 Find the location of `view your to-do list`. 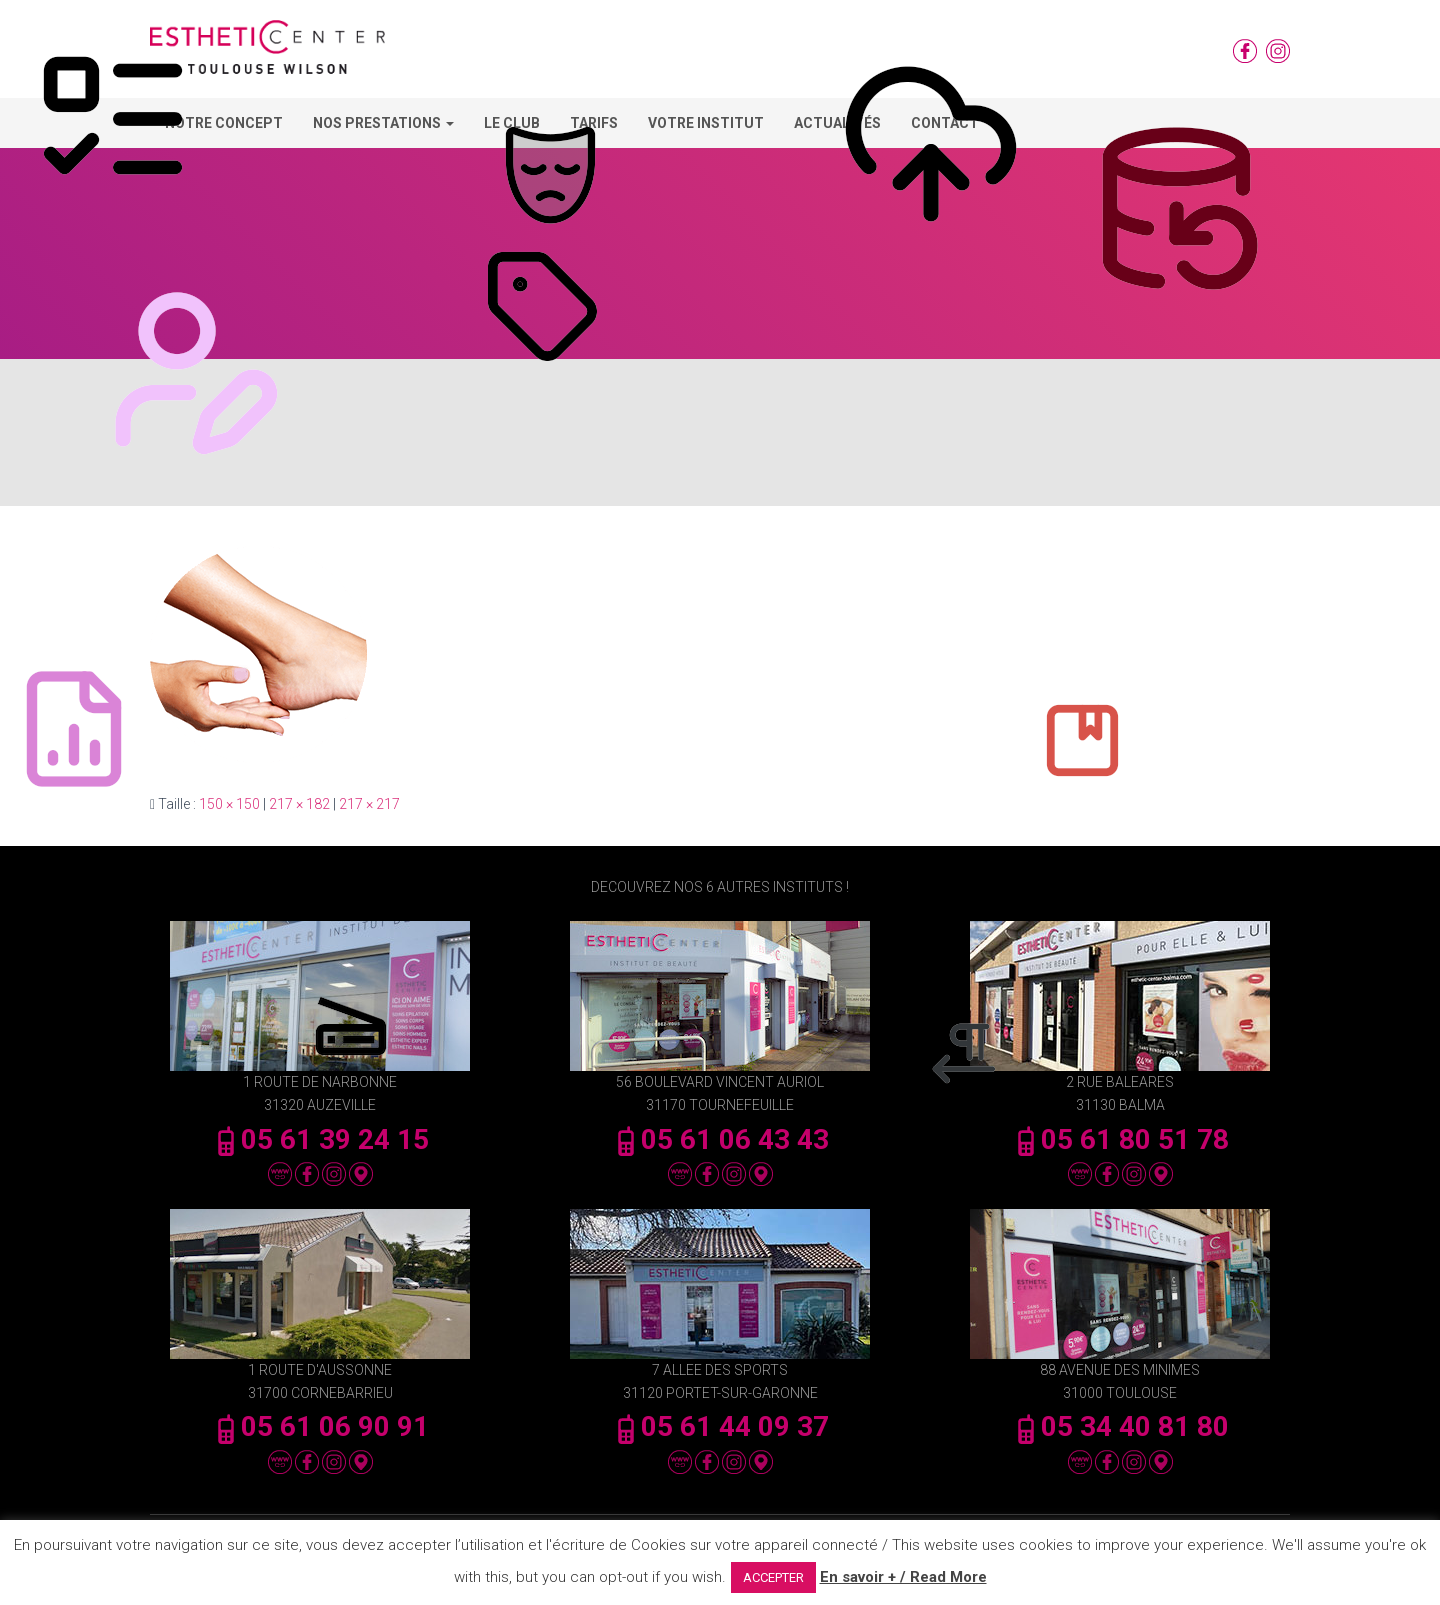

view your to-do list is located at coordinates (113, 119).